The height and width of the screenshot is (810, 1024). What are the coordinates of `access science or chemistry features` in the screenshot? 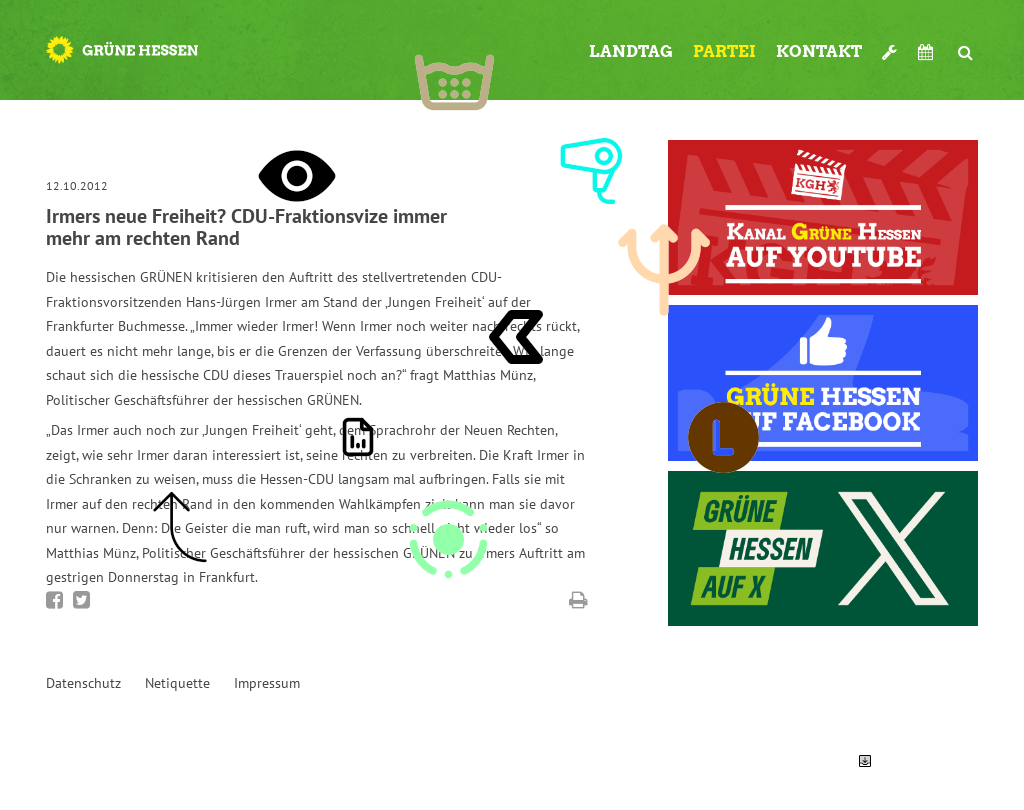 It's located at (448, 539).